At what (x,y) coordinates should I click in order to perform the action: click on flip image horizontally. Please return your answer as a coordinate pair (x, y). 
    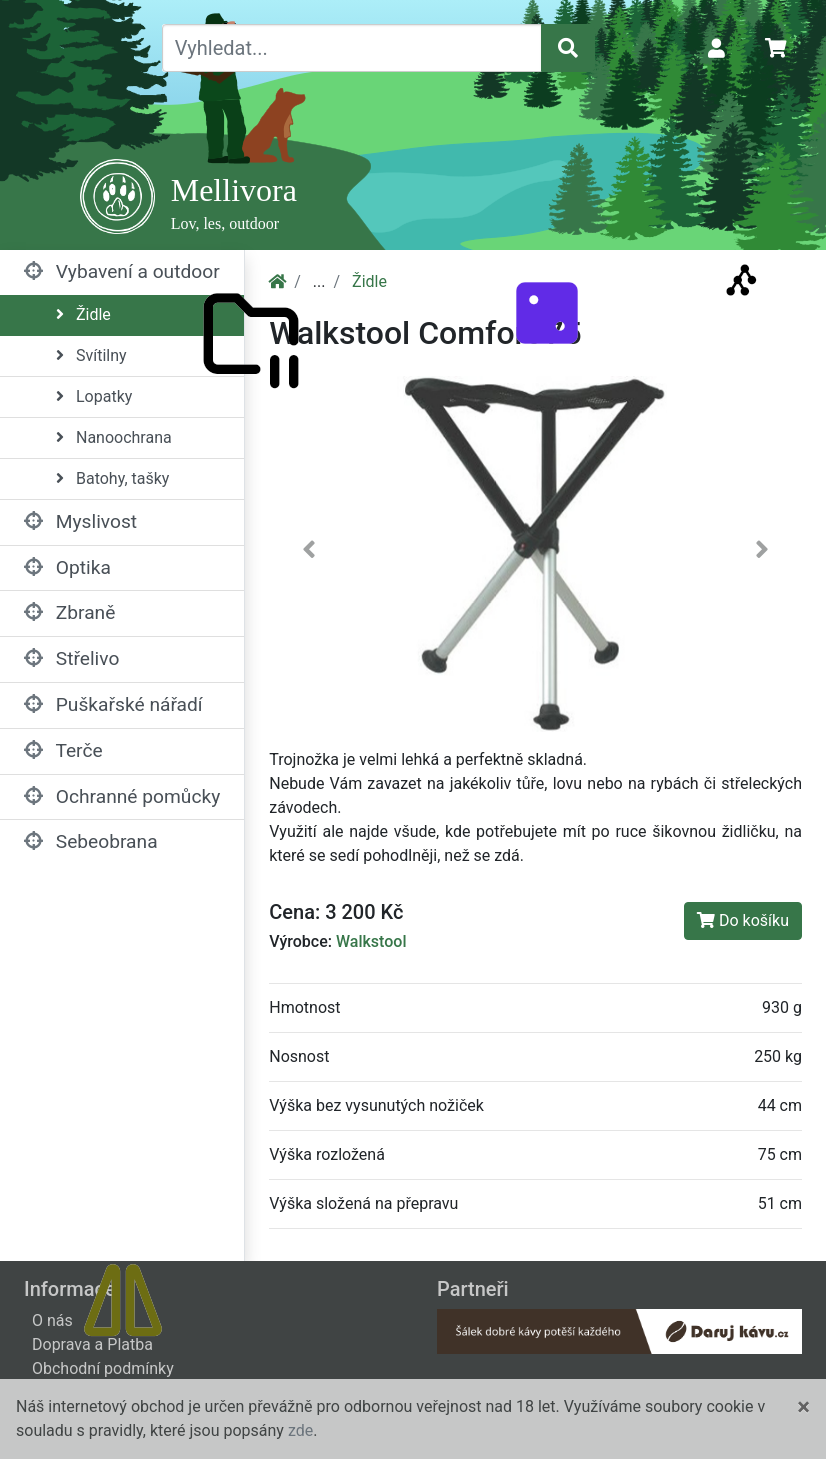
    Looking at the image, I should click on (123, 1303).